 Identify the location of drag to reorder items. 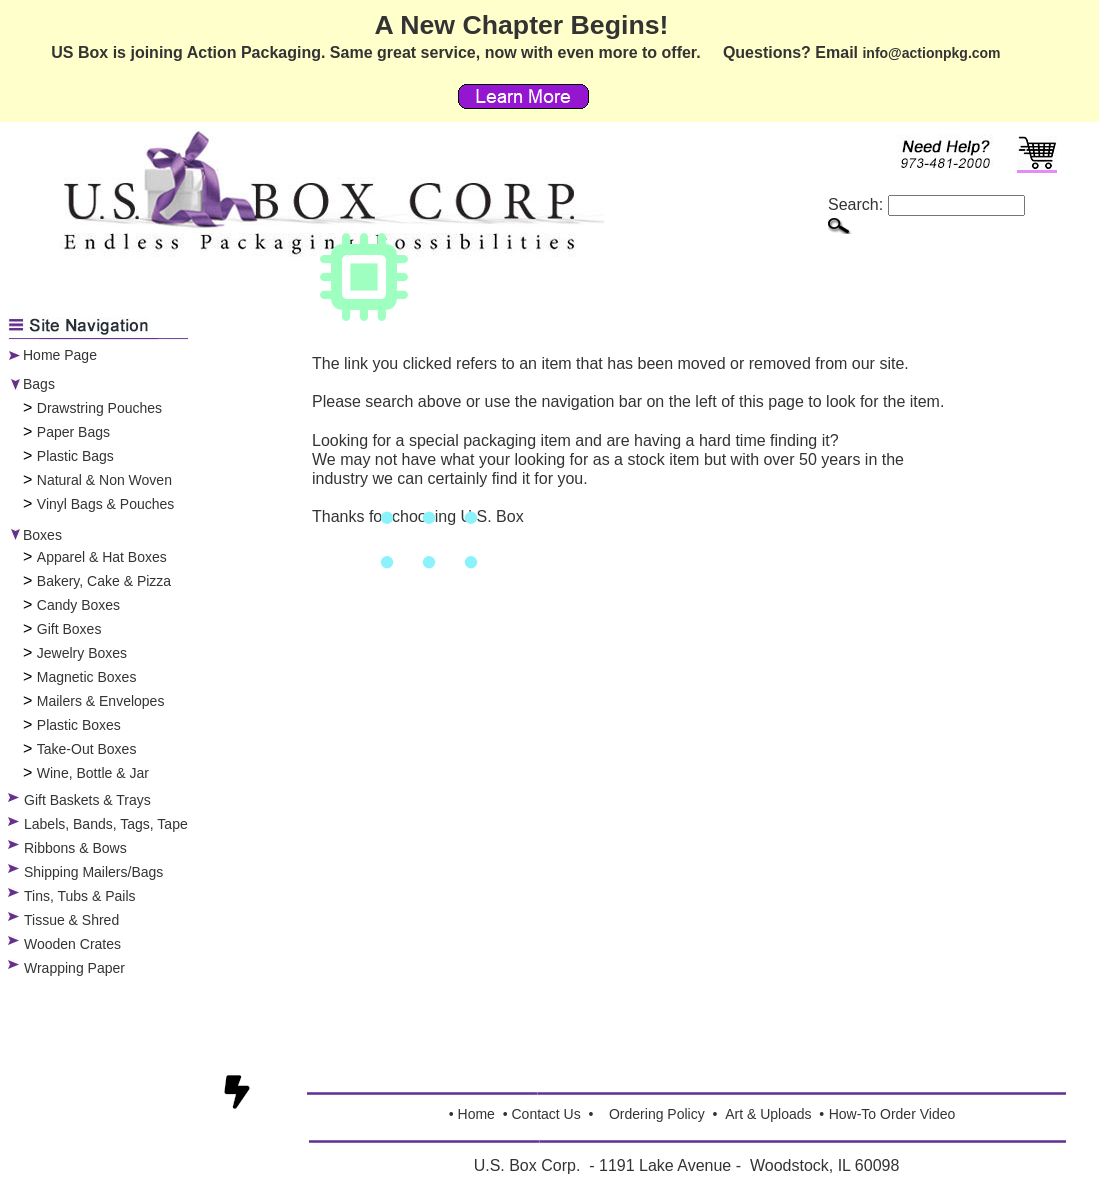
(429, 540).